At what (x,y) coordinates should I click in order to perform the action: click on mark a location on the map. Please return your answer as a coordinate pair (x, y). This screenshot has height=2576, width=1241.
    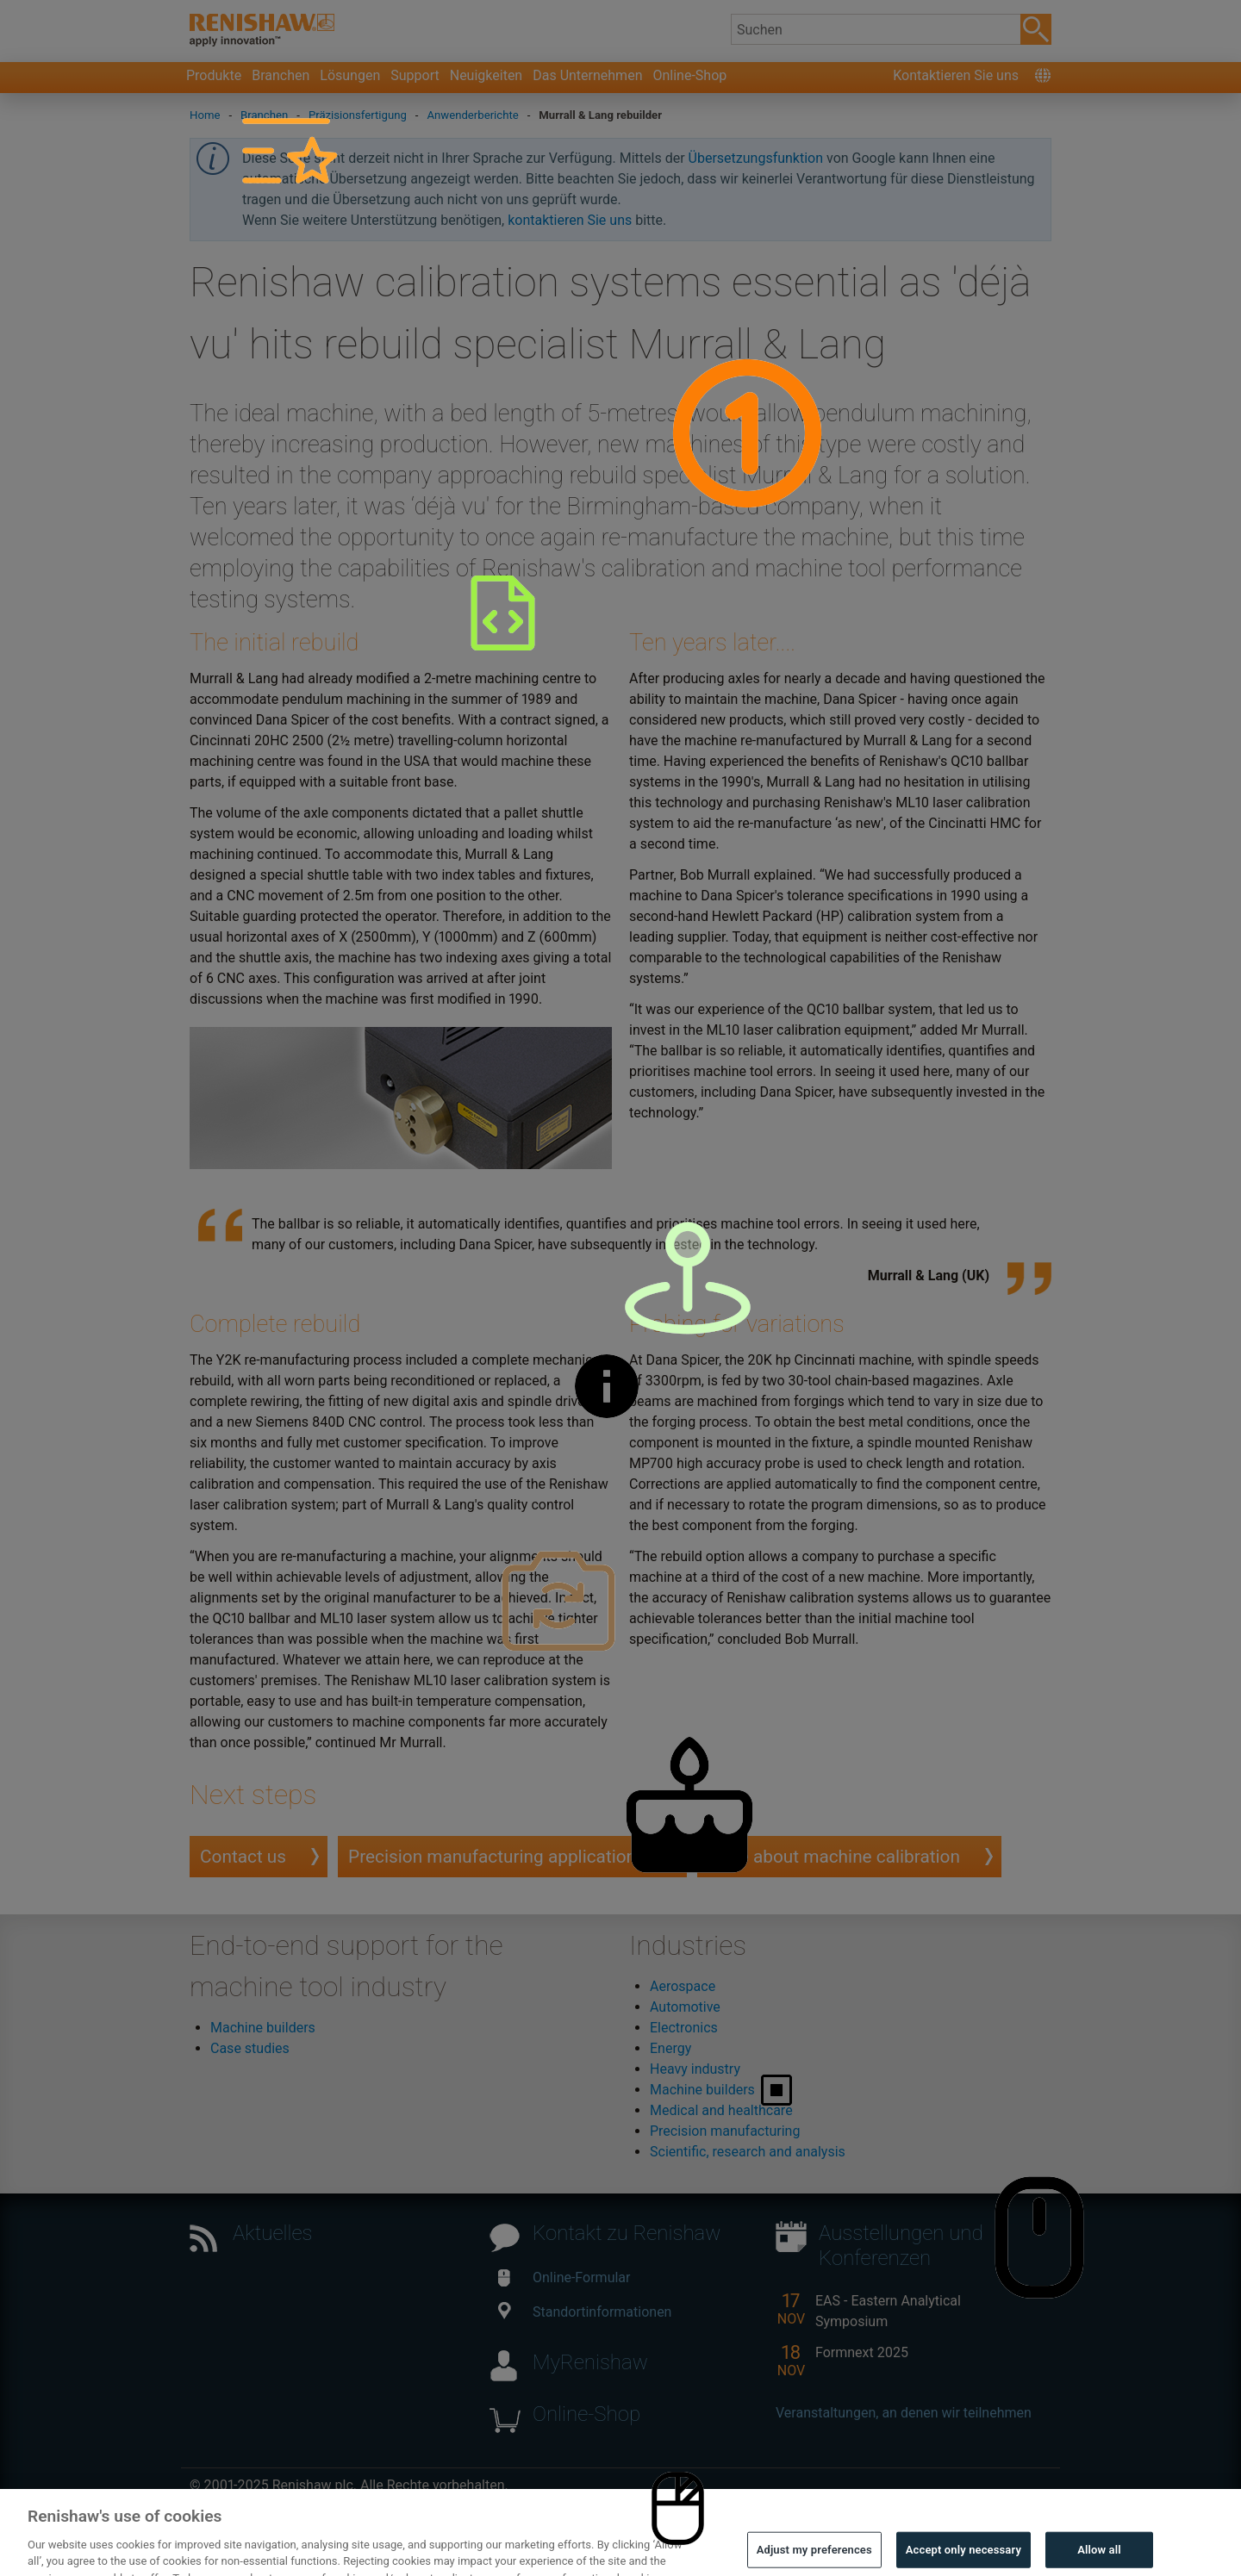
    Looking at the image, I should click on (688, 1280).